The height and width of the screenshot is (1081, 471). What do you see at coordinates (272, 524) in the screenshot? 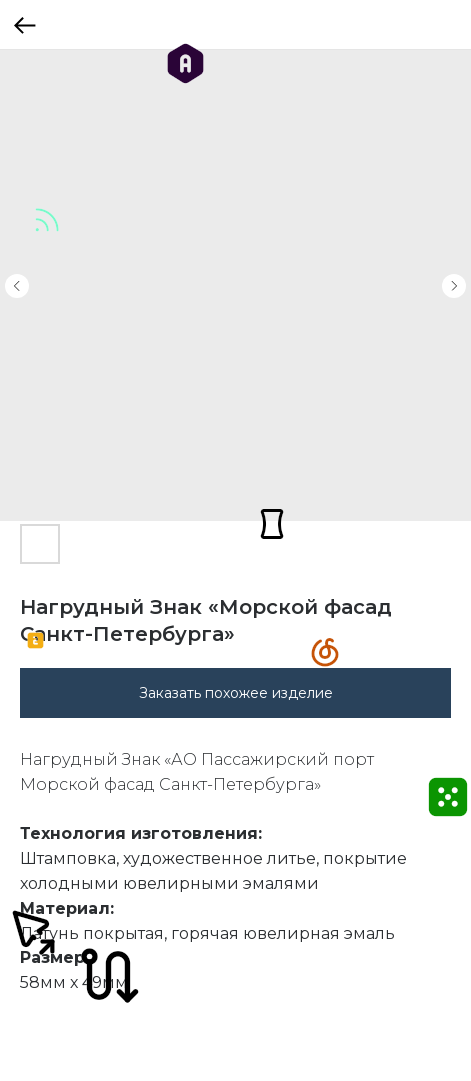
I see `switch to vertical panorama mode` at bounding box center [272, 524].